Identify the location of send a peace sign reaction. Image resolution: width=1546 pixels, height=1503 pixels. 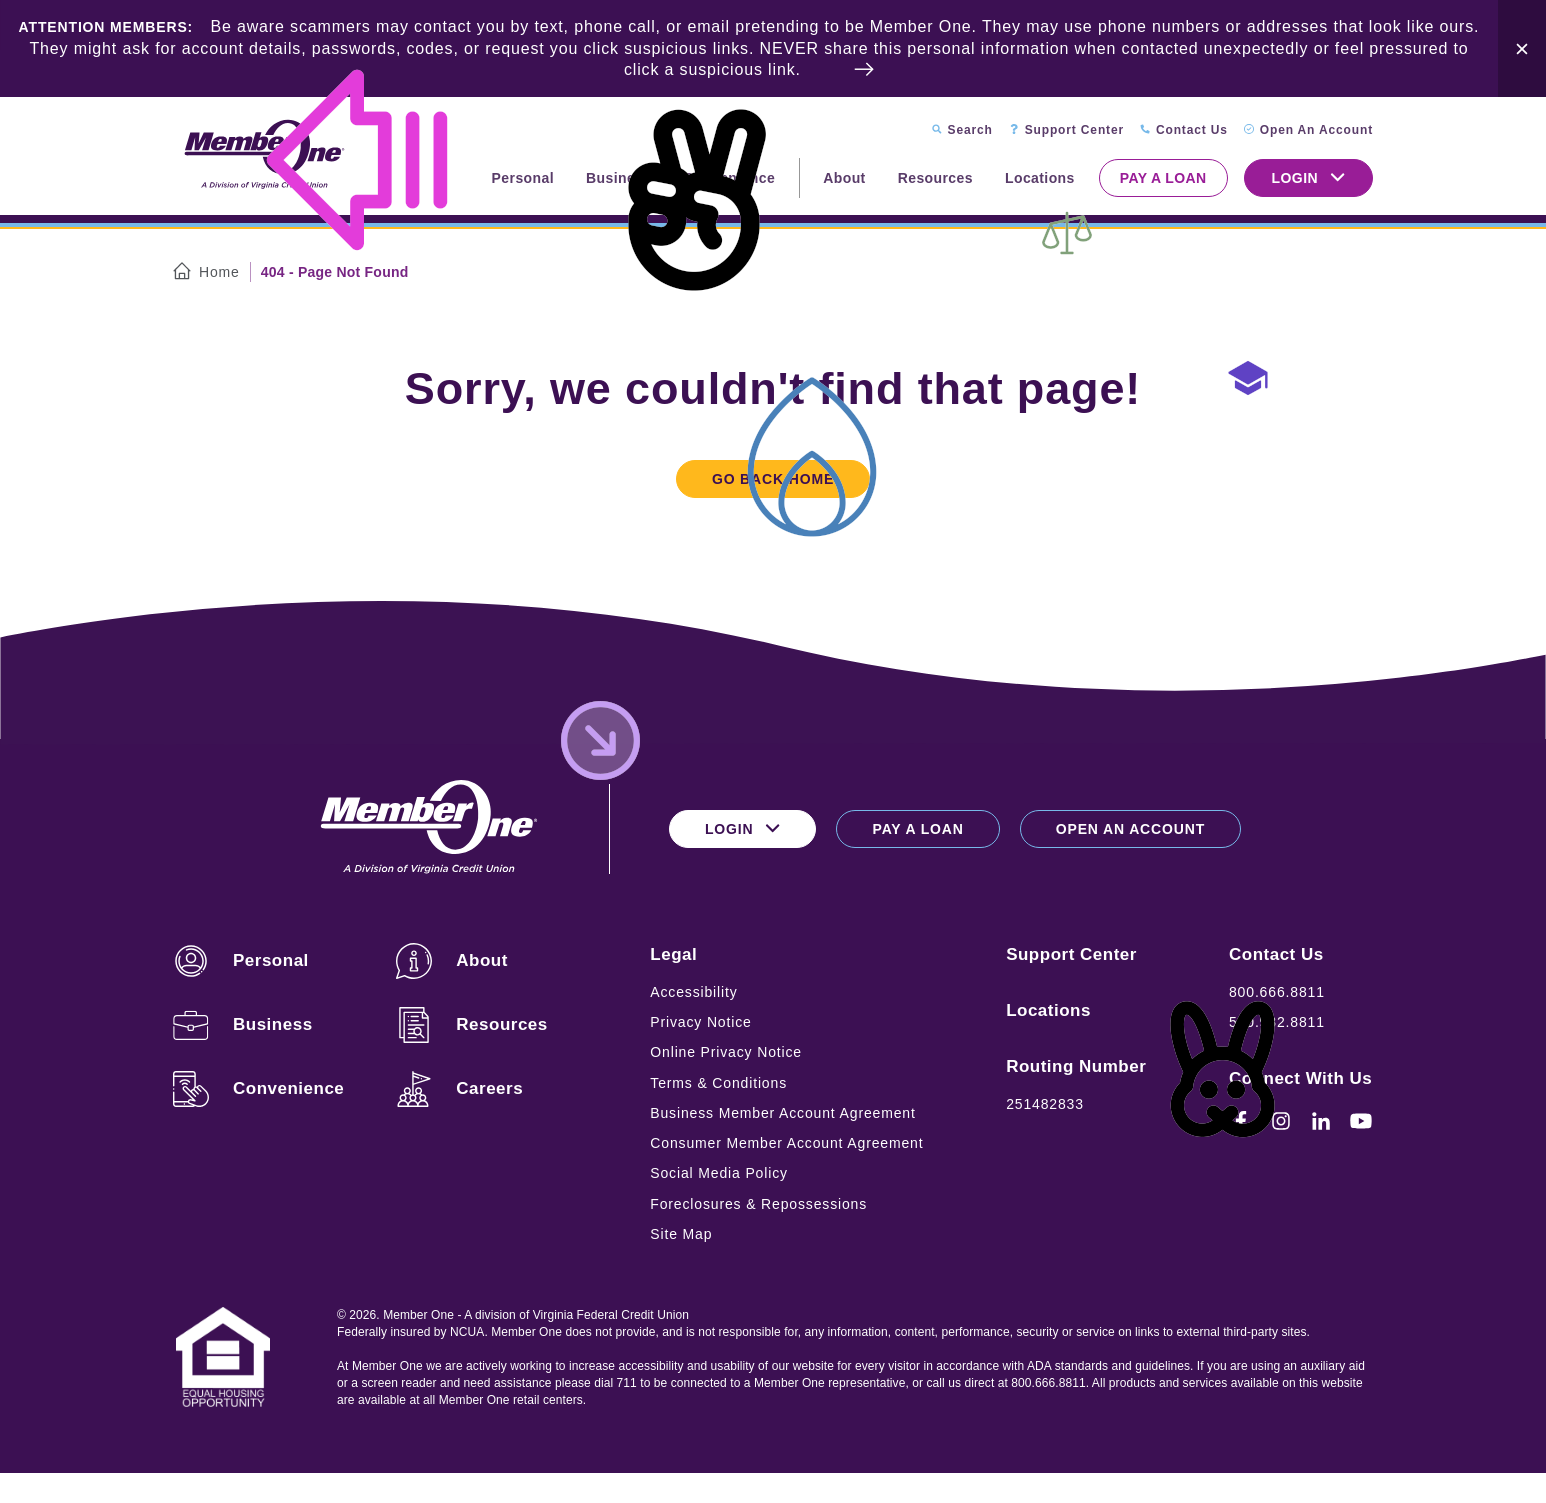
(694, 200).